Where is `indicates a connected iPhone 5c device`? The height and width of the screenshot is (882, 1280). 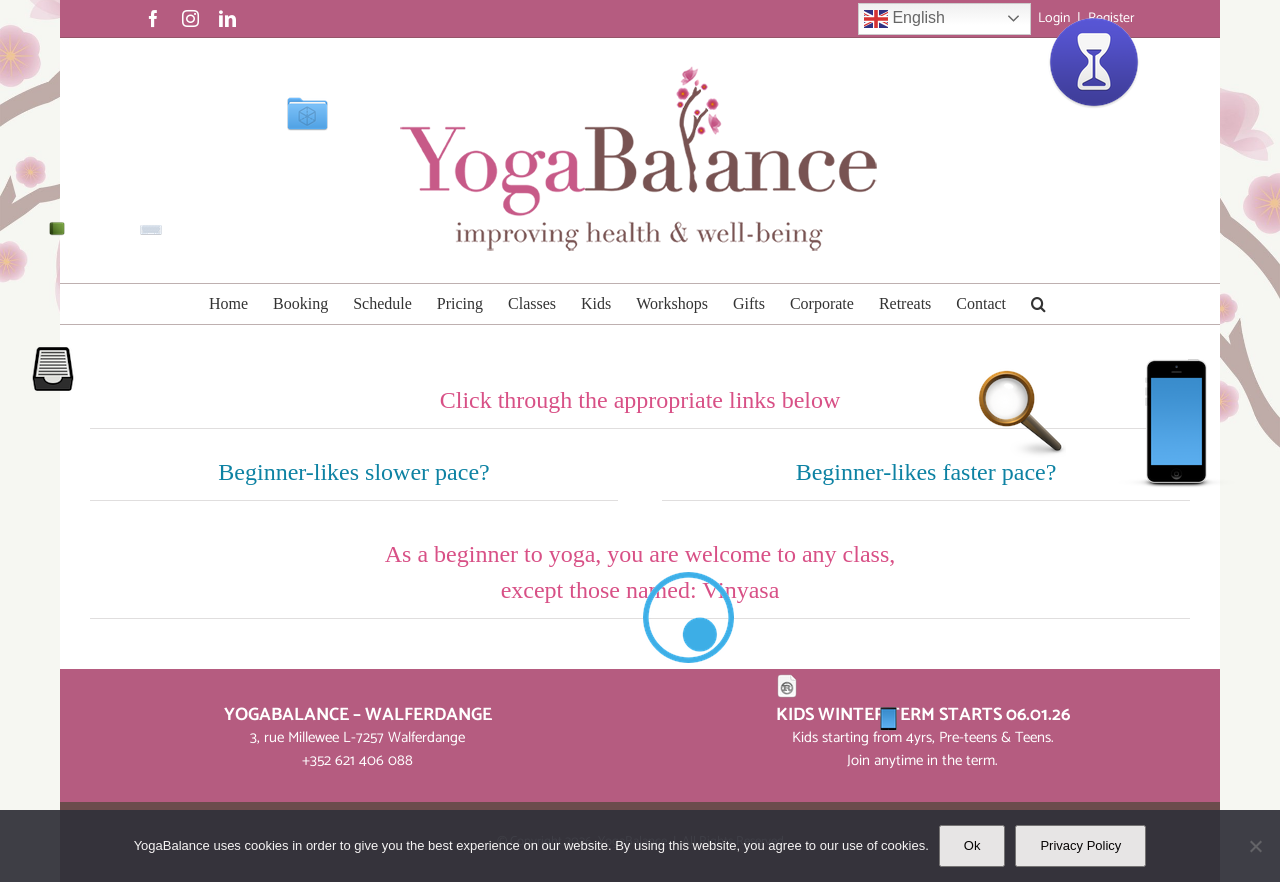
indicates a connected iPhone 5c device is located at coordinates (1176, 423).